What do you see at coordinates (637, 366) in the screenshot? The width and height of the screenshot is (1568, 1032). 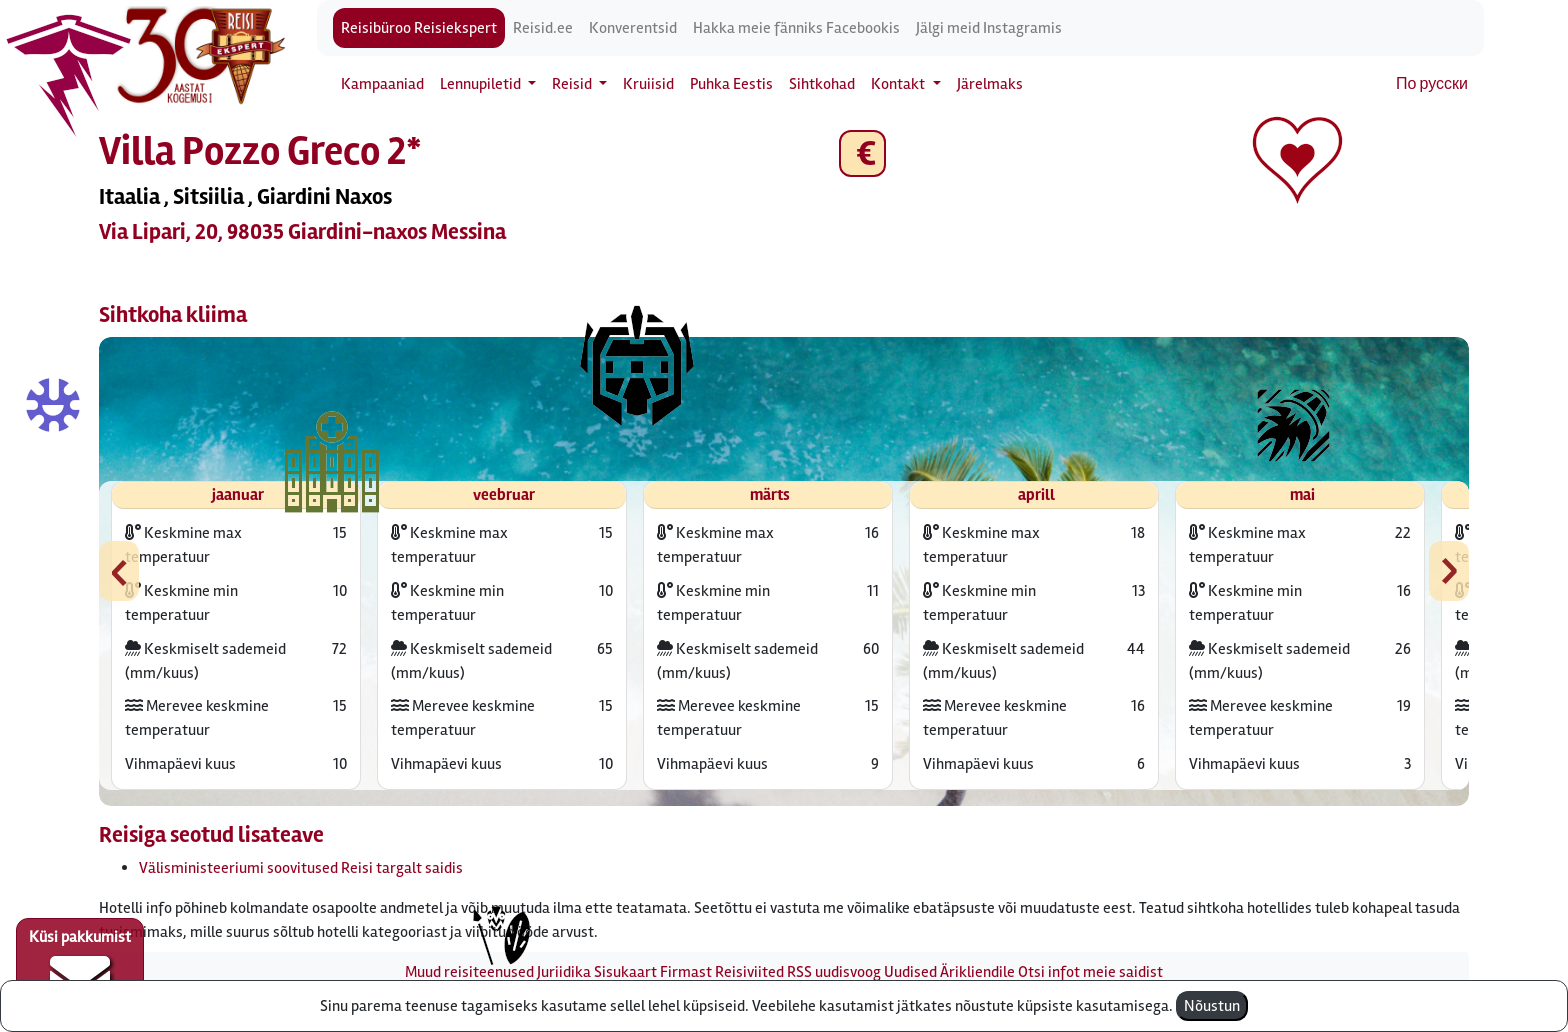 I see `select mech or robot character class` at bounding box center [637, 366].